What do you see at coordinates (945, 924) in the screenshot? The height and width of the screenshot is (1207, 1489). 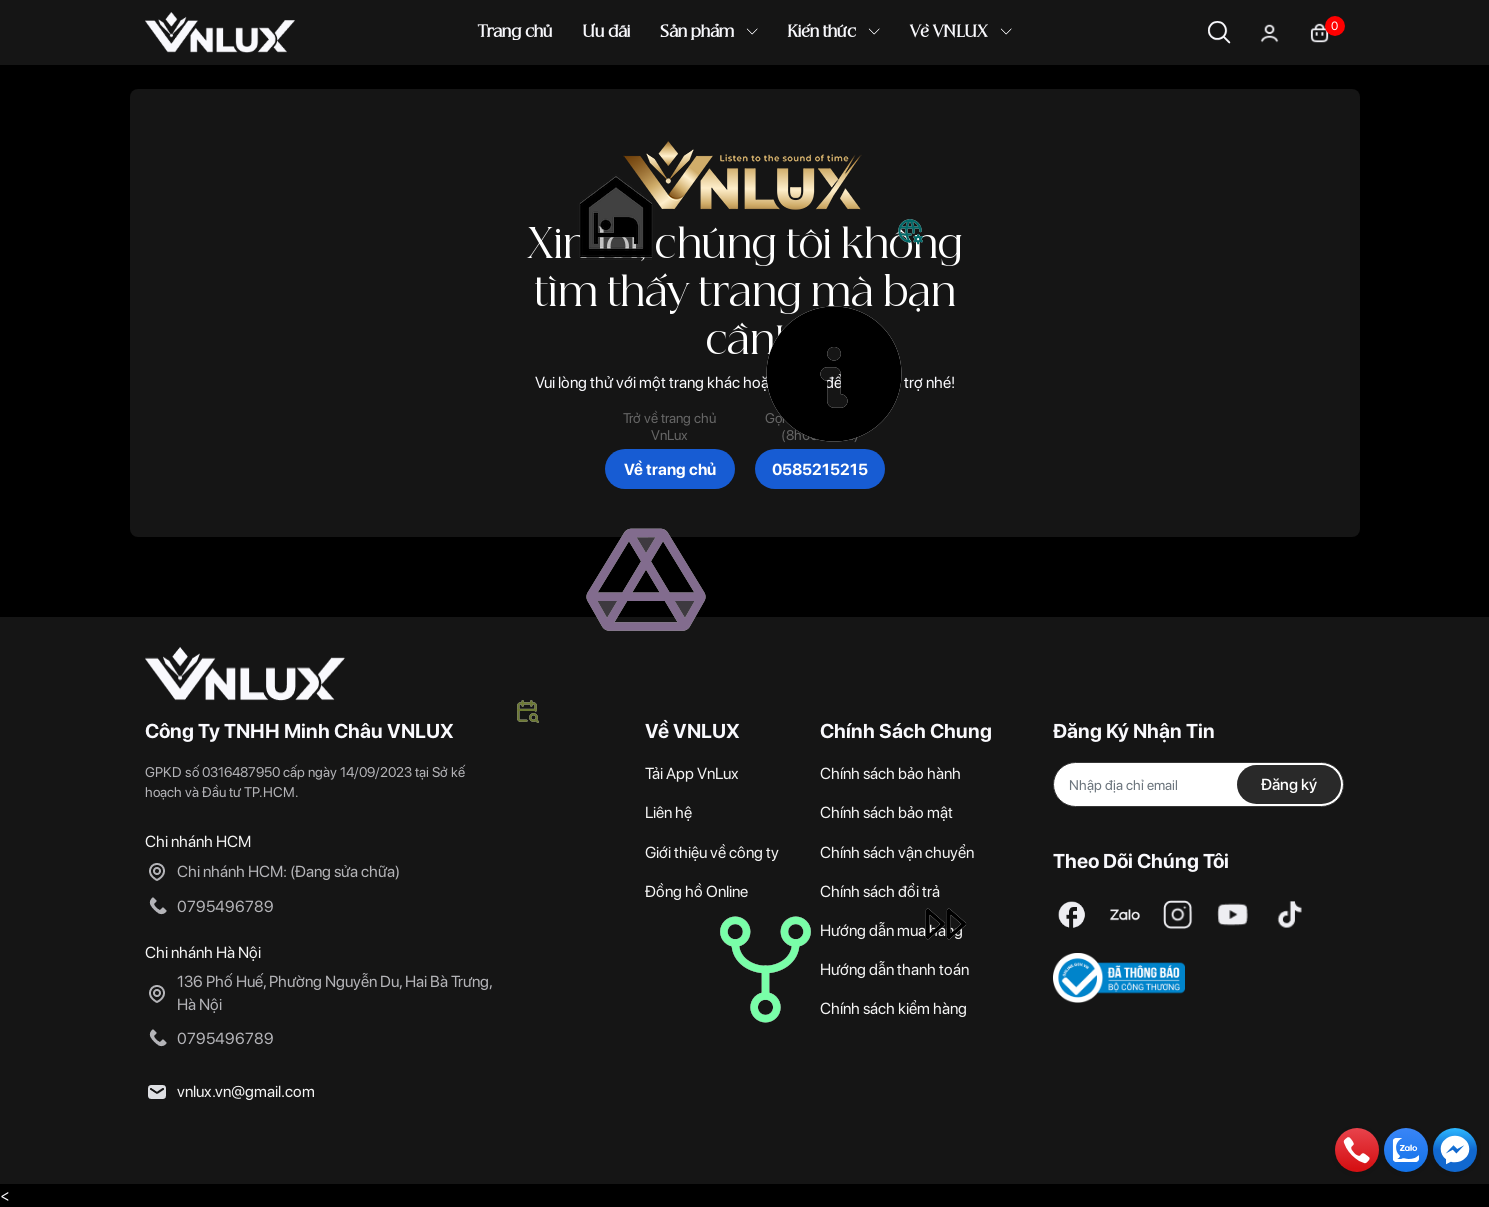 I see `skip to the next track` at bounding box center [945, 924].